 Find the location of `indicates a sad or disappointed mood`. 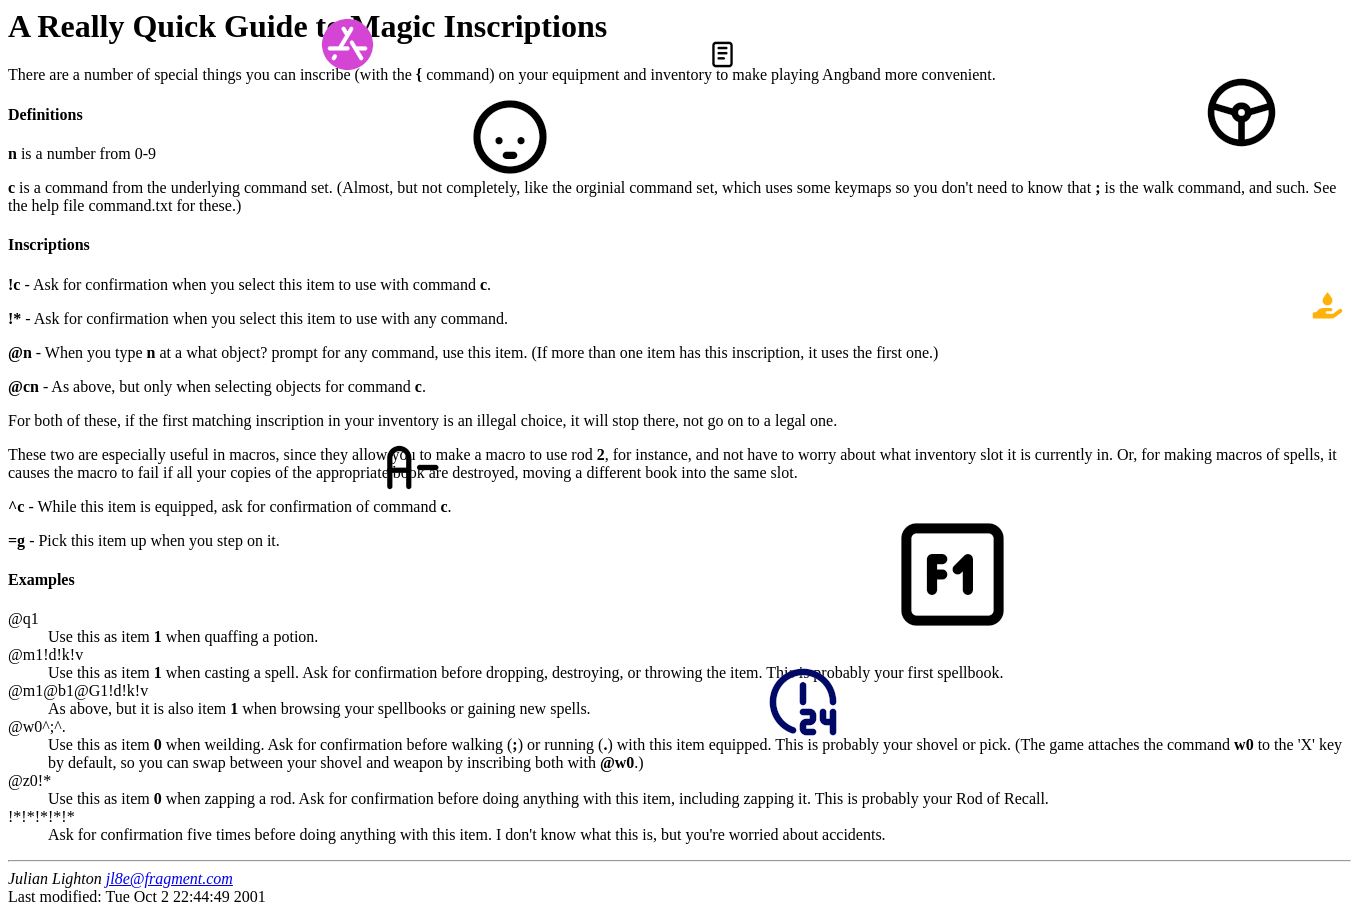

indicates a sad or disappointed mood is located at coordinates (510, 137).